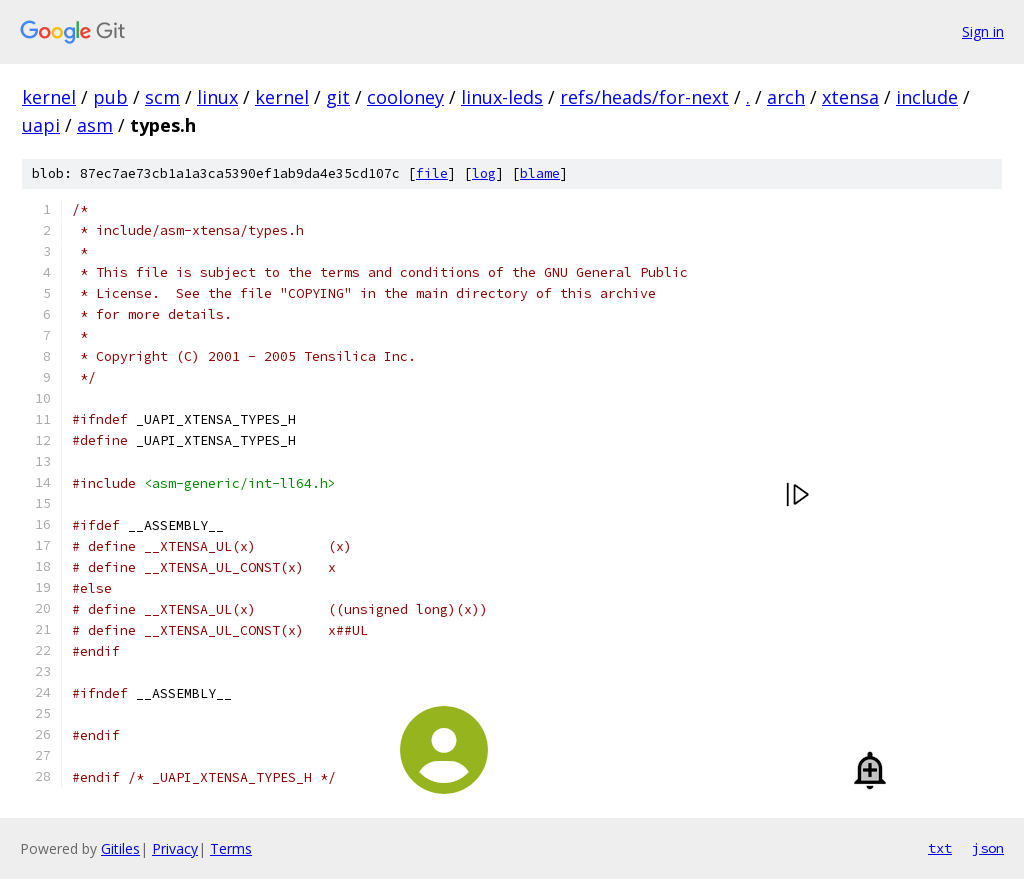 This screenshot has height=879, width=1024. What do you see at coordinates (444, 750) in the screenshot?
I see `view your profile` at bounding box center [444, 750].